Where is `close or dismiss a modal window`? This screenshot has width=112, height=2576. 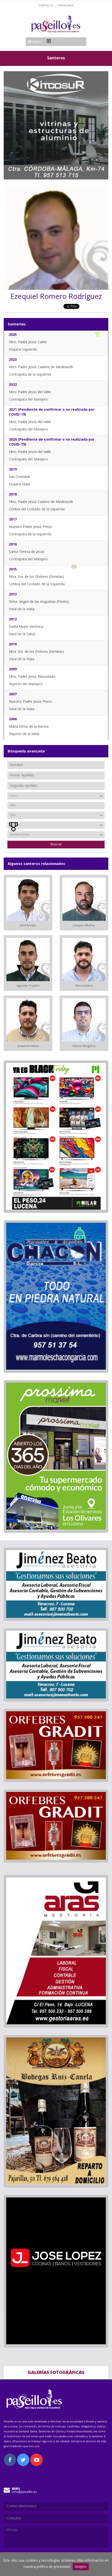
close or dismiss a modal window is located at coordinates (49, 41).